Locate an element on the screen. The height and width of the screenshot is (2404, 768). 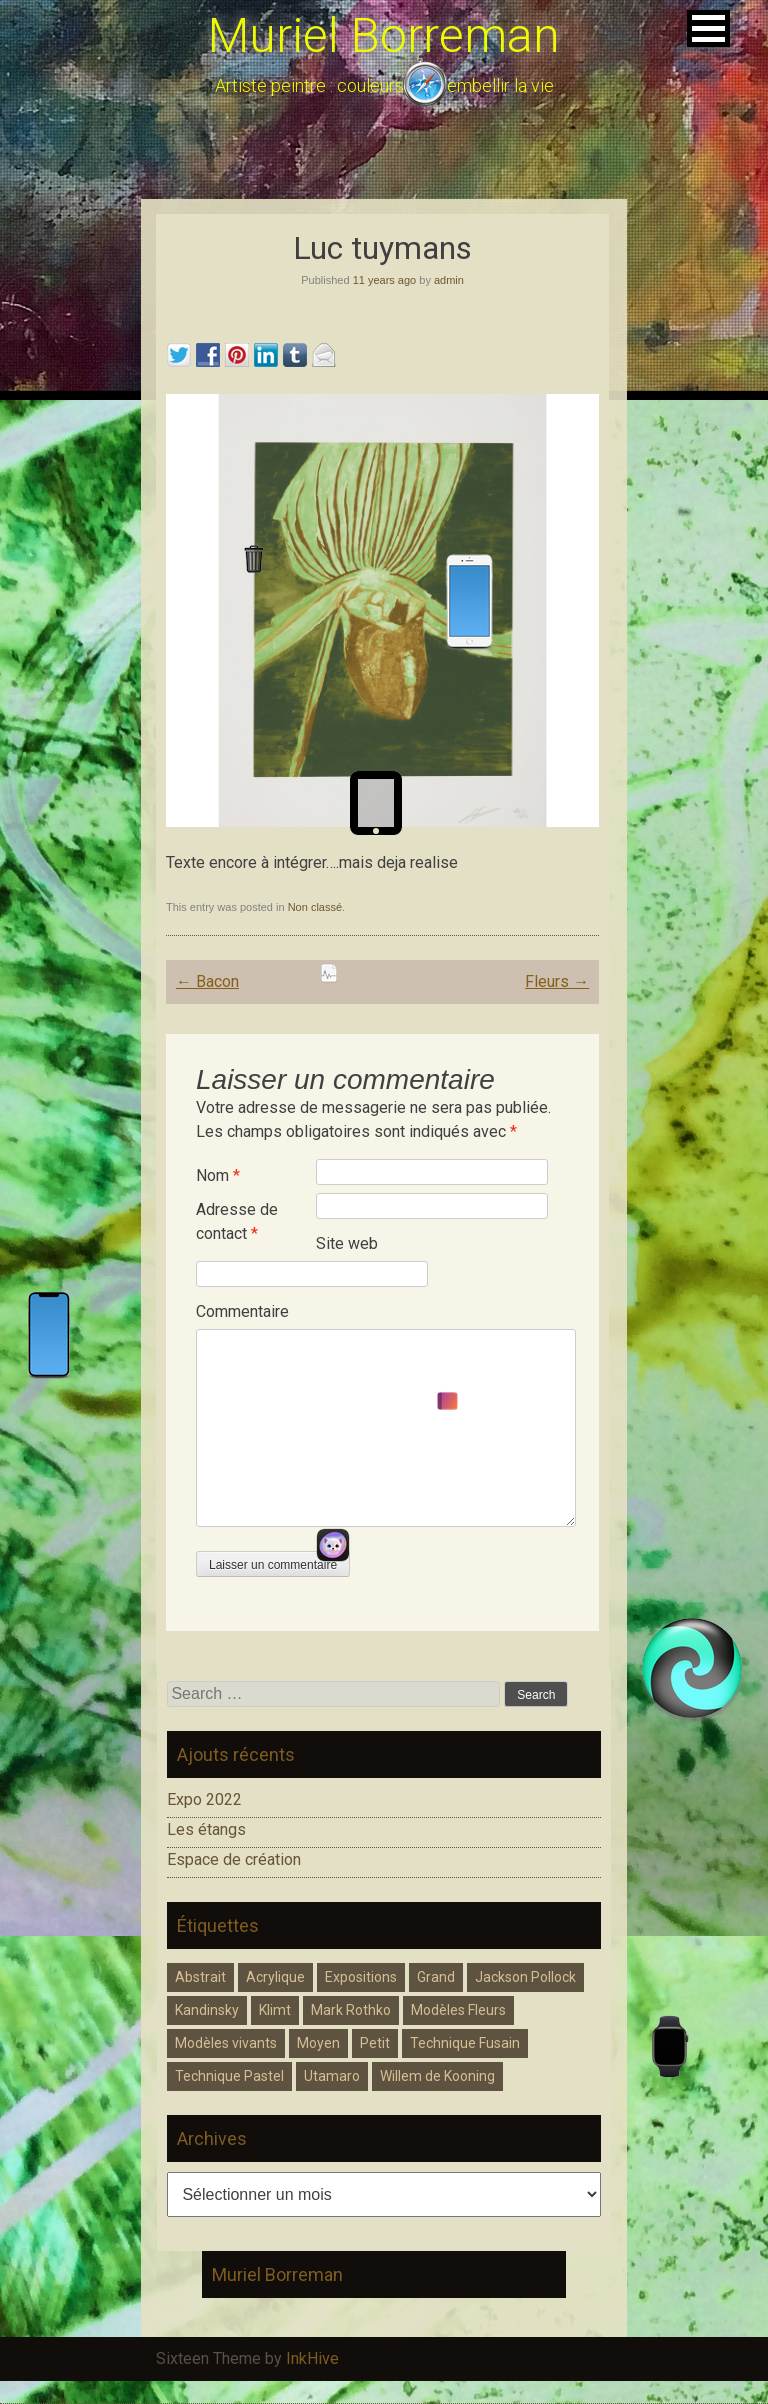
disk erasing or secure wipe in progress is located at coordinates (692, 1668).